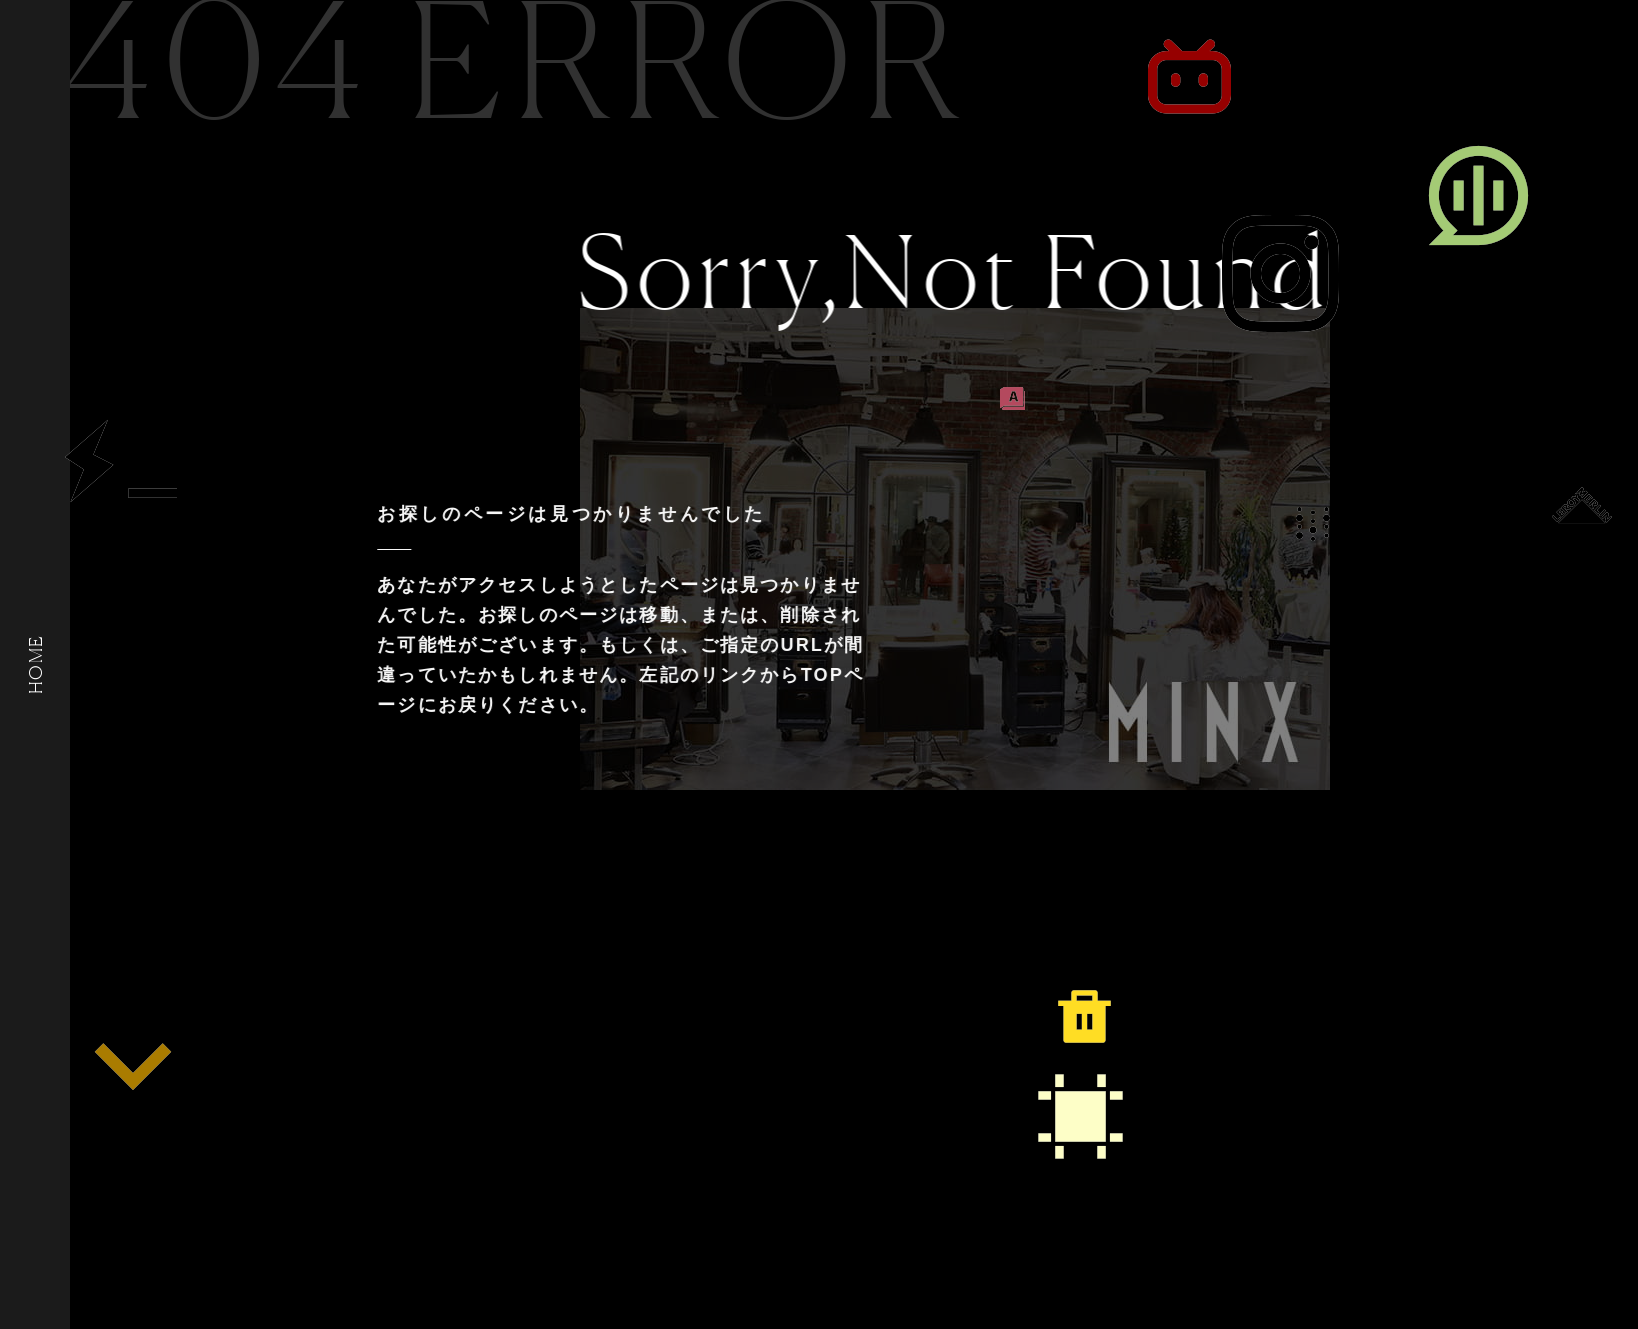  I want to click on visit the Leroy Merlin website or app, so click(1582, 505).